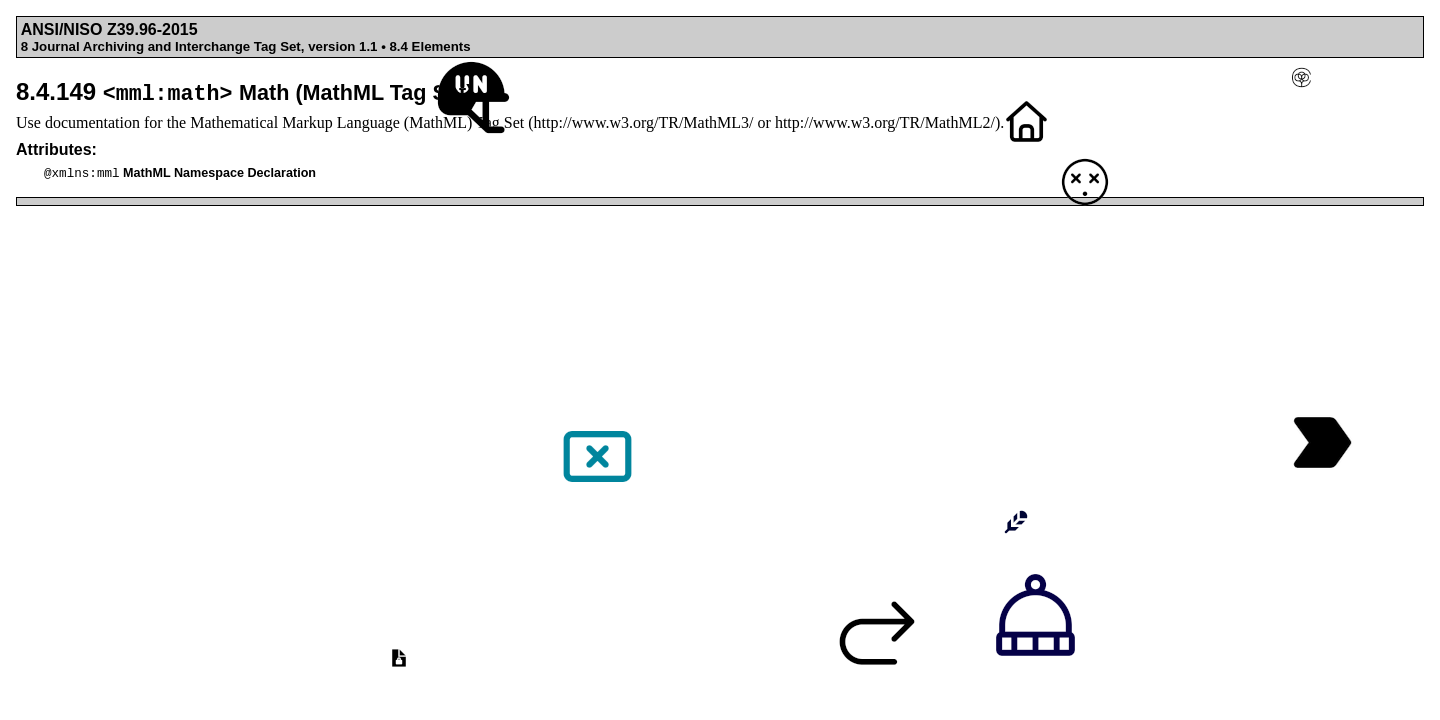 This screenshot has height=720, width=1440. What do you see at coordinates (1319, 442) in the screenshot?
I see `mark a message or item as important` at bounding box center [1319, 442].